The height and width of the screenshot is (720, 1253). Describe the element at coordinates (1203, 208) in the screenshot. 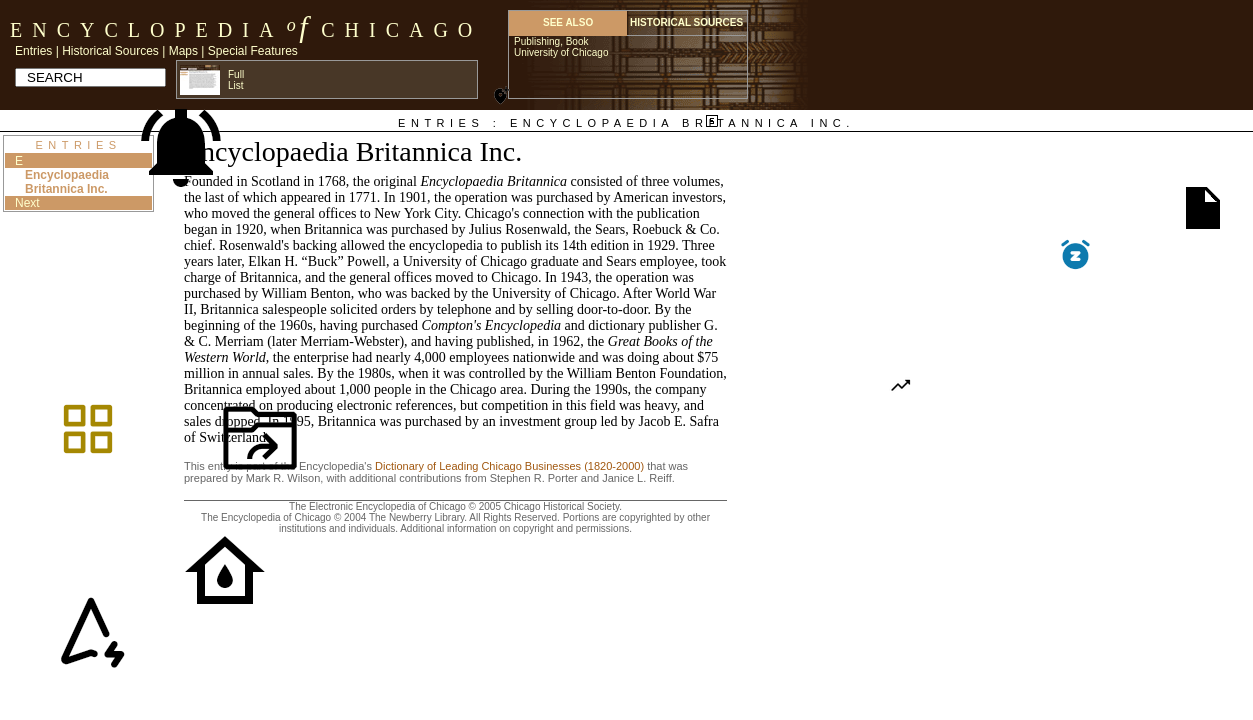

I see `insert or upload a file` at that location.